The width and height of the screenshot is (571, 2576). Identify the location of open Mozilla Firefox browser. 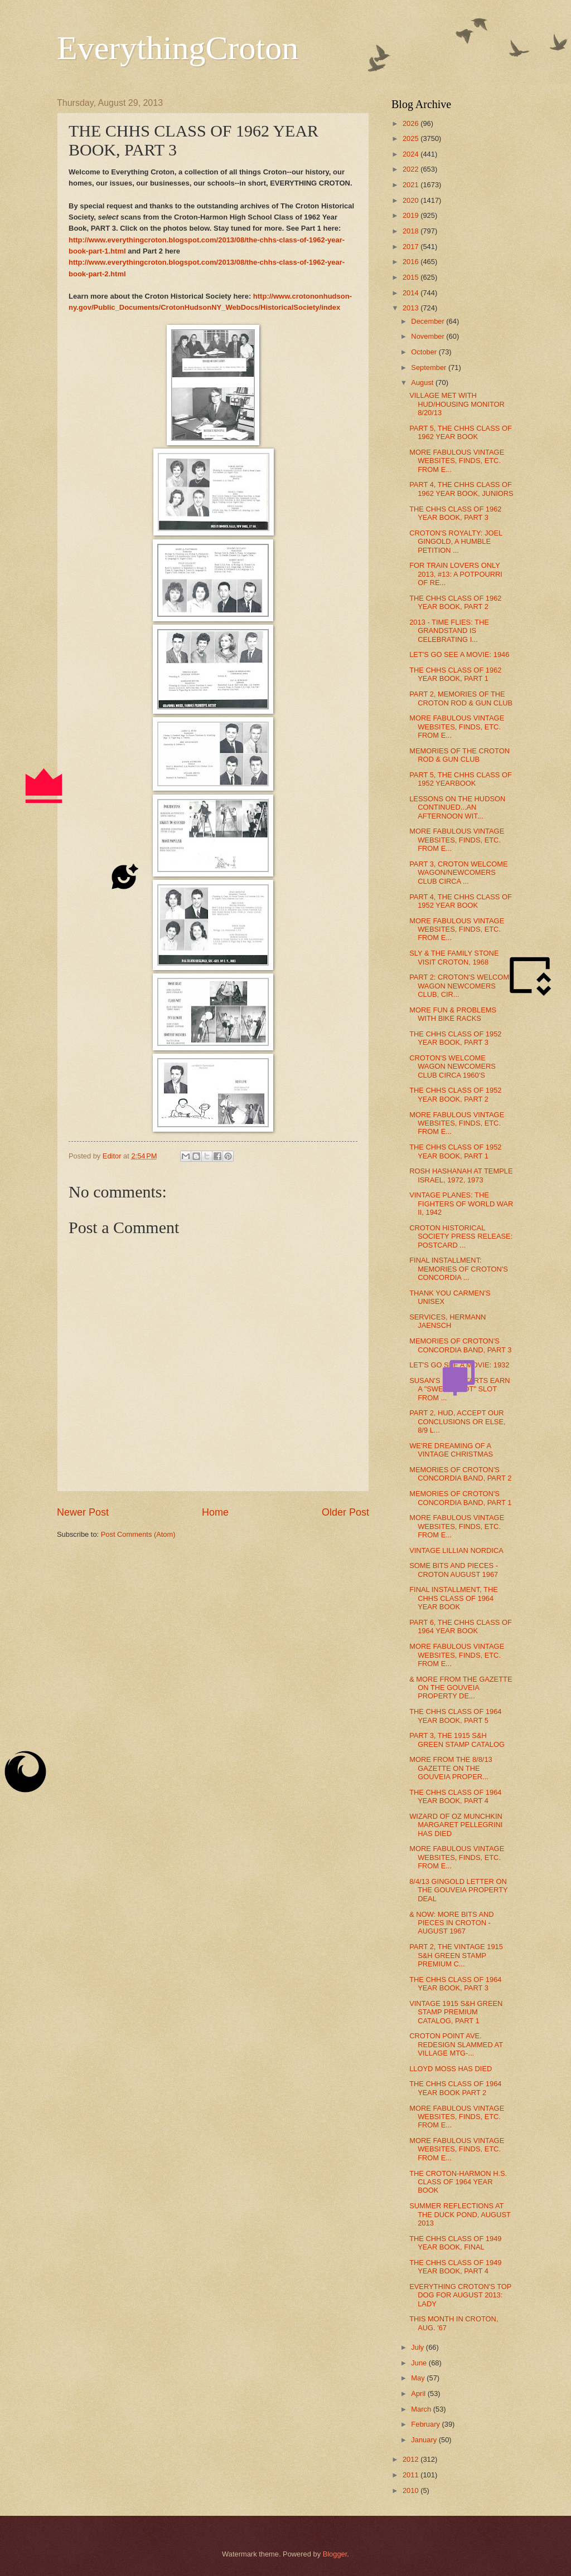
(25, 1771).